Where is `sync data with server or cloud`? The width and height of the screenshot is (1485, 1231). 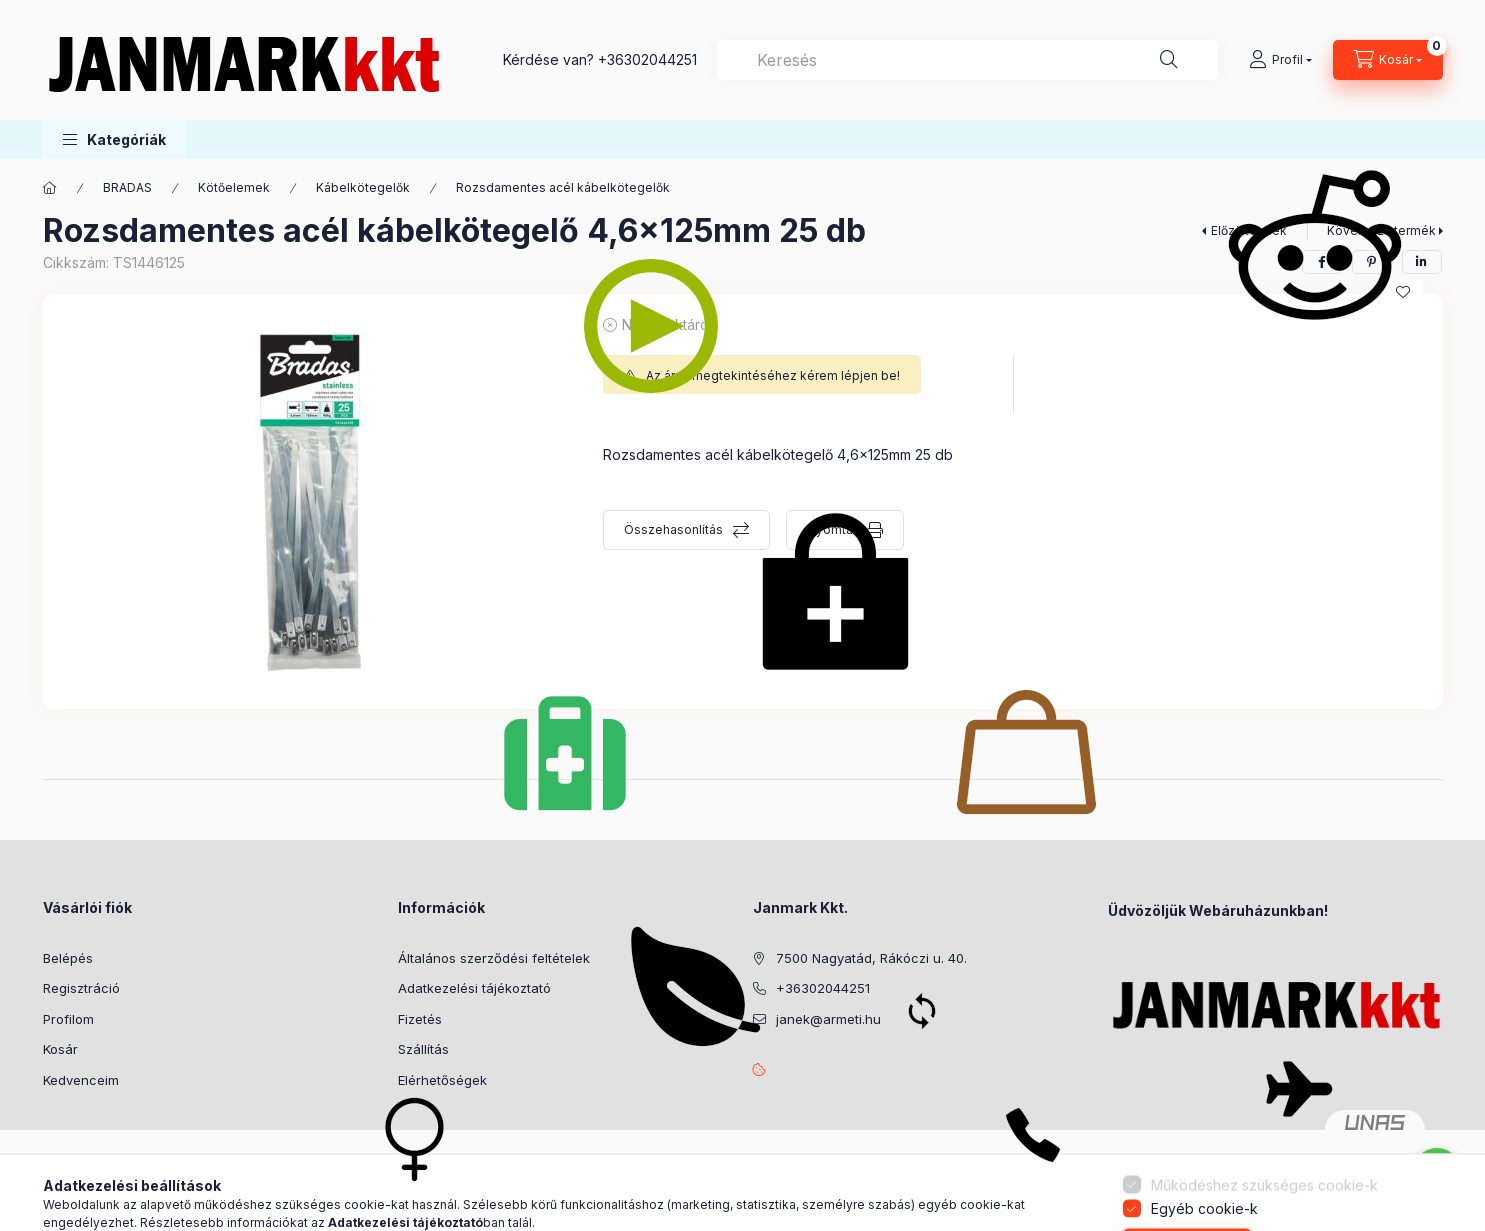 sync data with server or cloud is located at coordinates (922, 1011).